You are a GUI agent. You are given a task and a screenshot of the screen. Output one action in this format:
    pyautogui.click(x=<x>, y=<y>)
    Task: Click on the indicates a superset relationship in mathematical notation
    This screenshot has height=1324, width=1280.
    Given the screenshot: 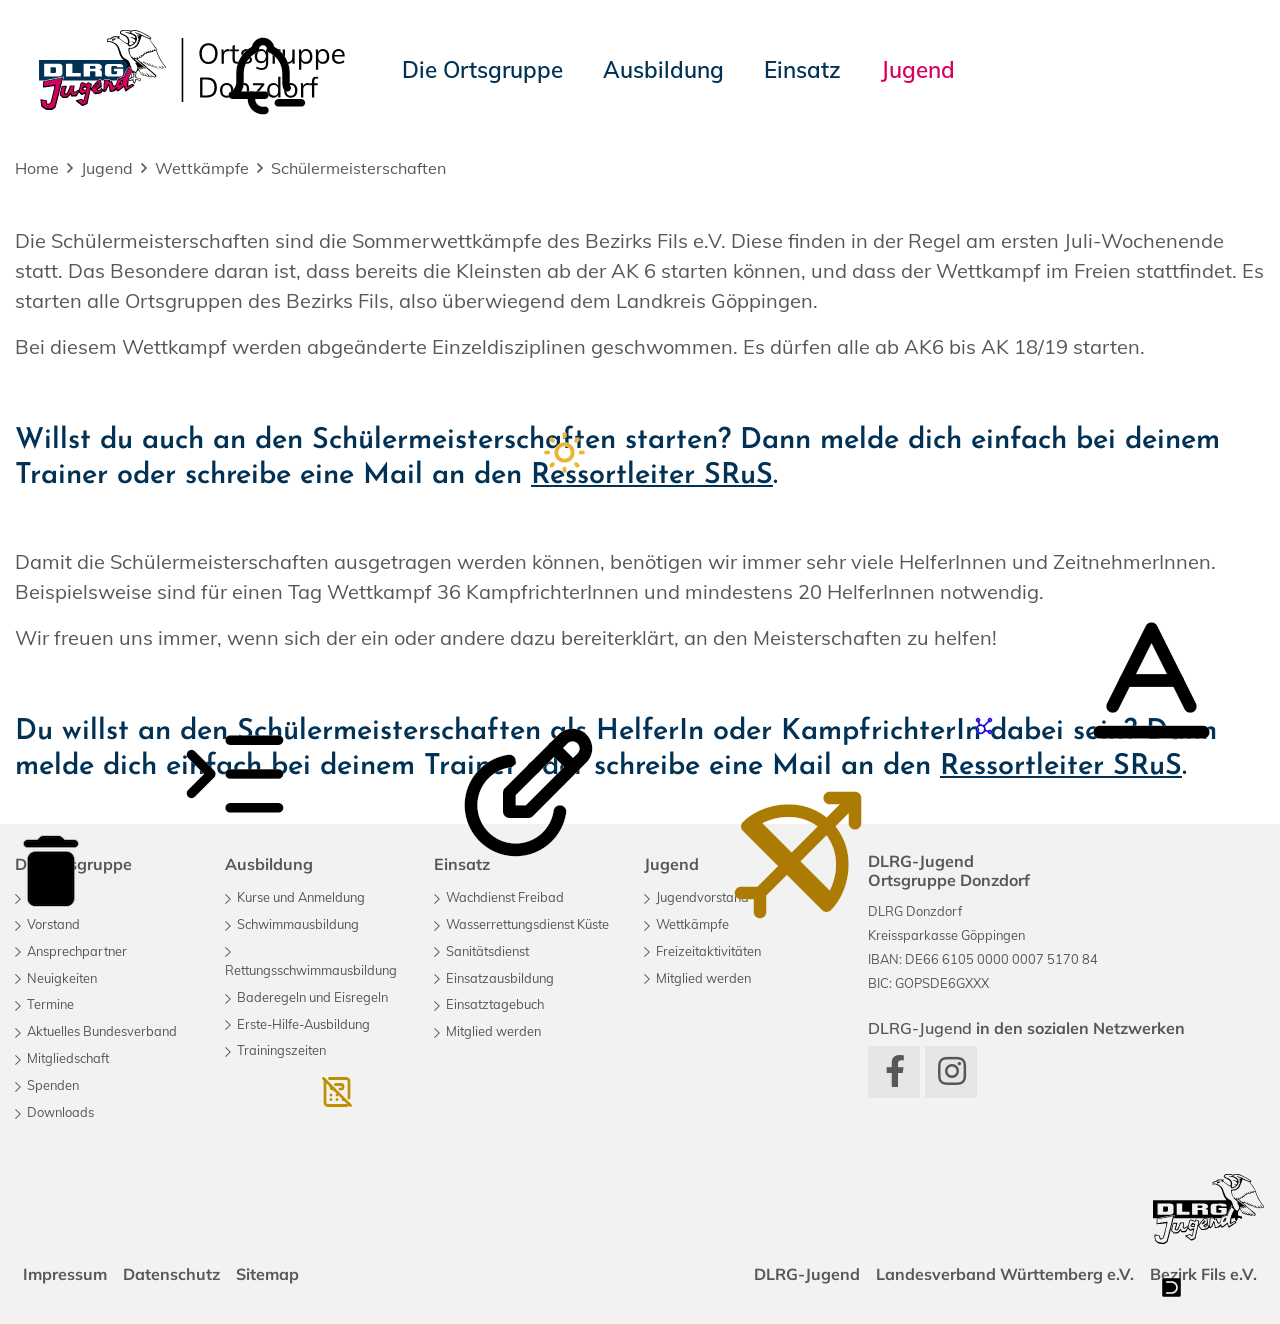 What is the action you would take?
    pyautogui.click(x=1171, y=1287)
    